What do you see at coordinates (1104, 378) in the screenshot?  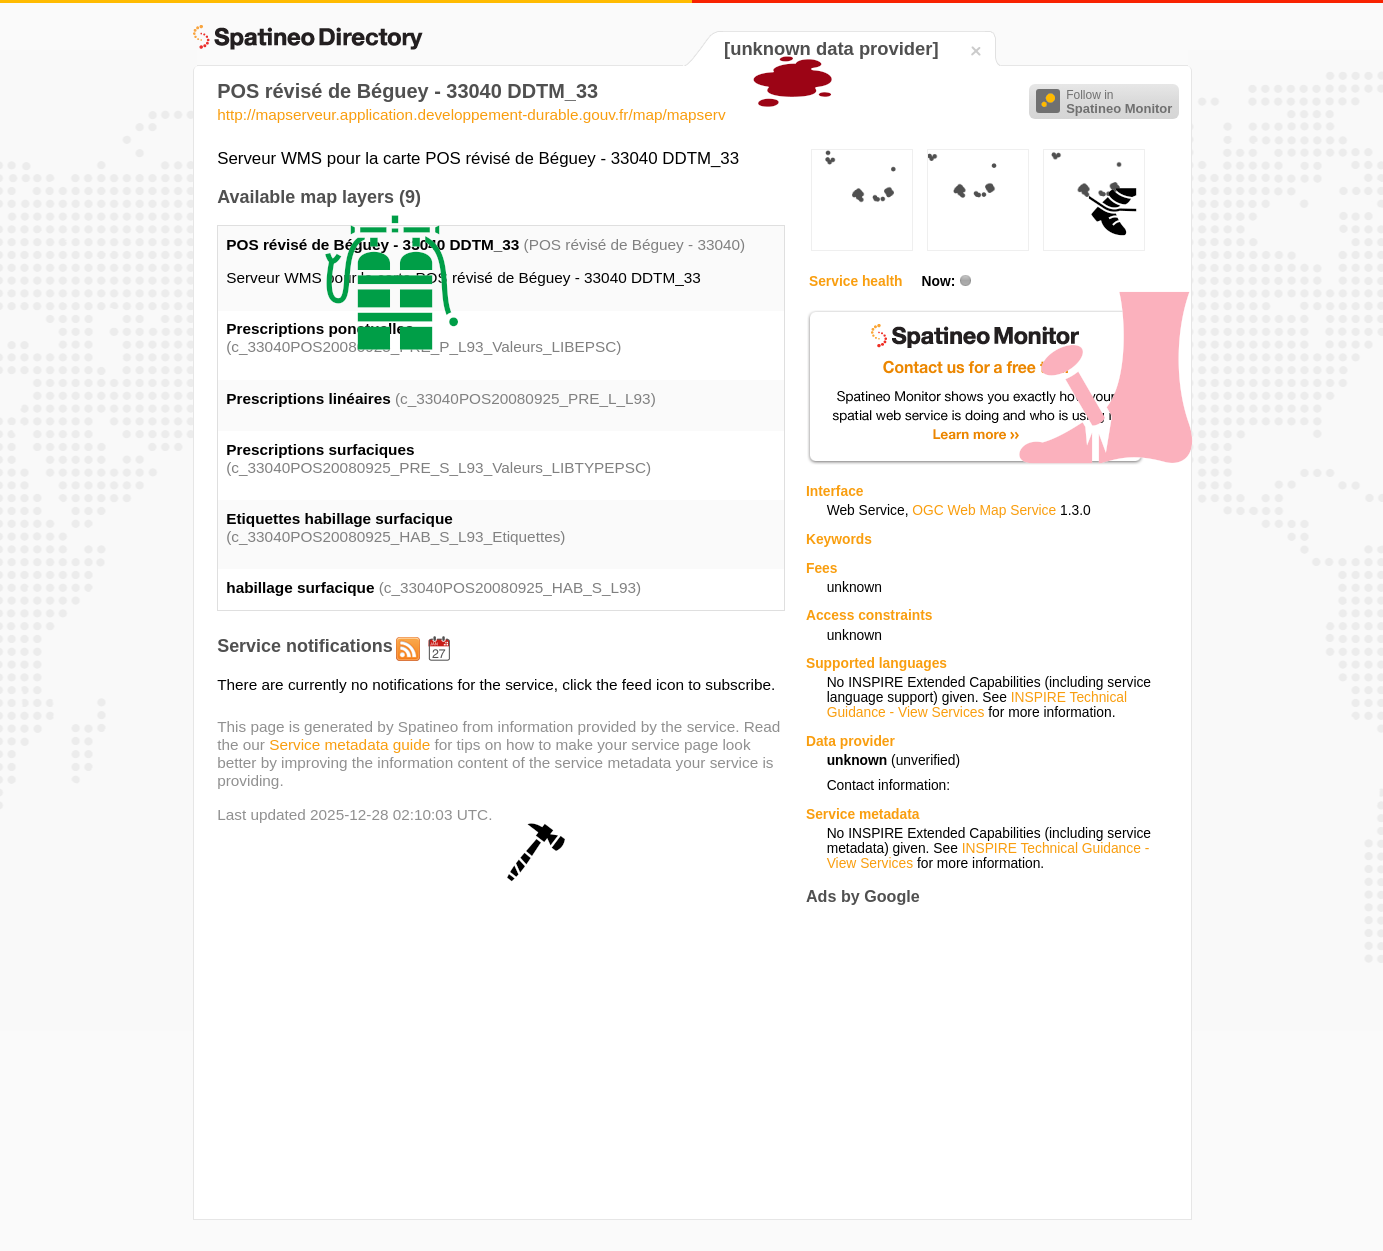 I see `indicates a foot injury or wound status` at bounding box center [1104, 378].